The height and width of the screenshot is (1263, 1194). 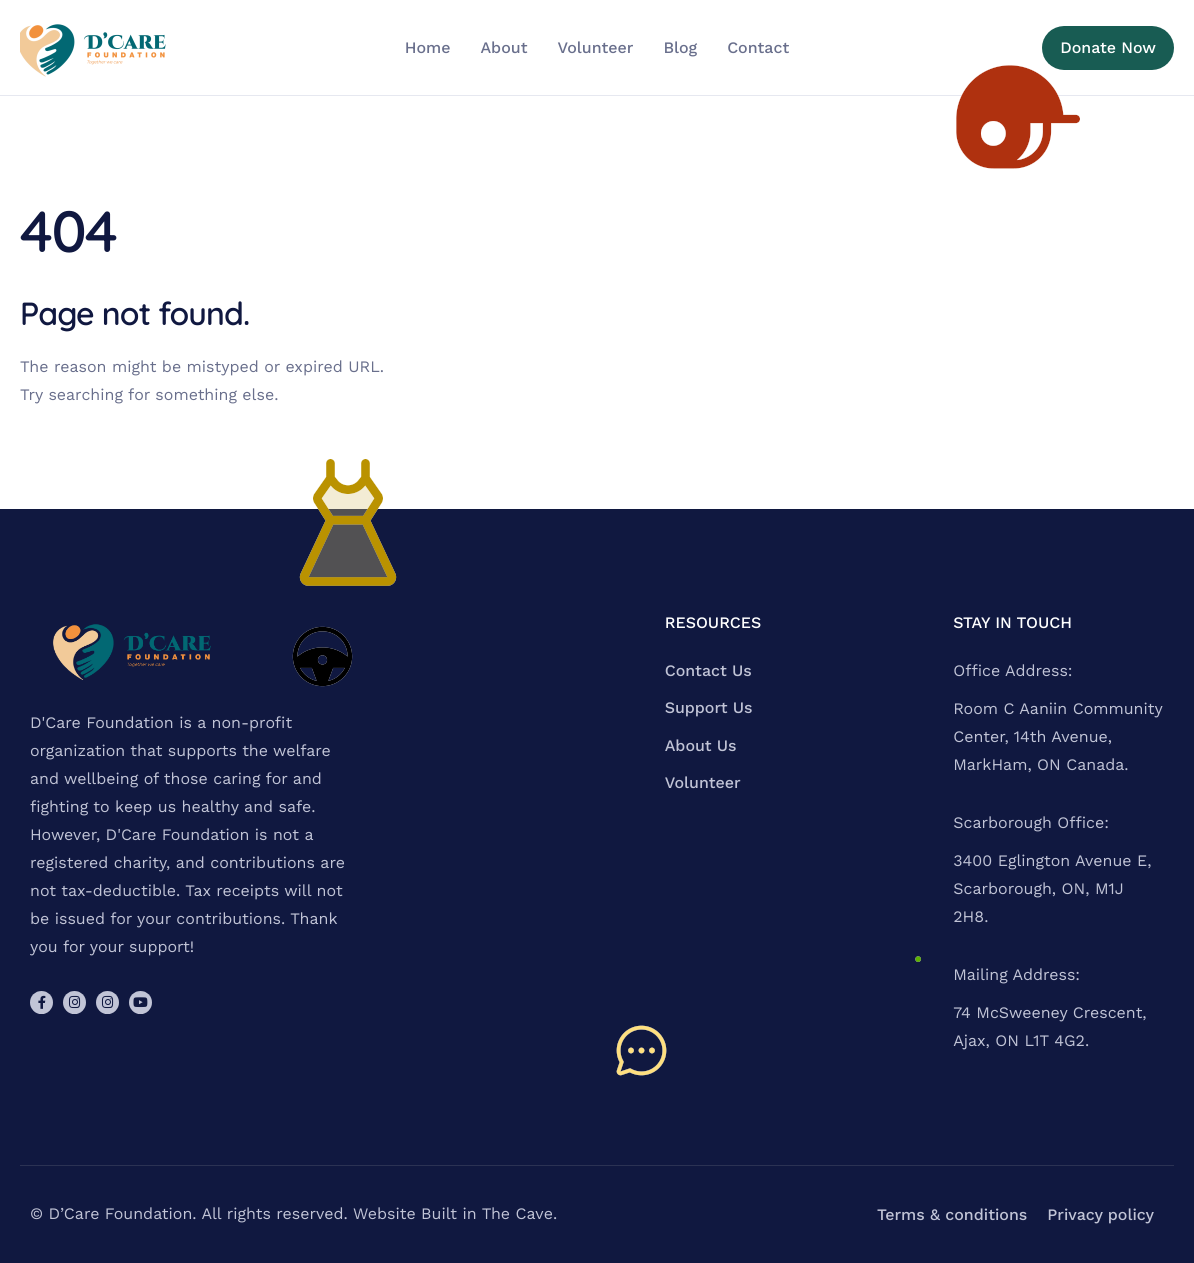 I want to click on browse women's clothing or dresses, so click(x=348, y=529).